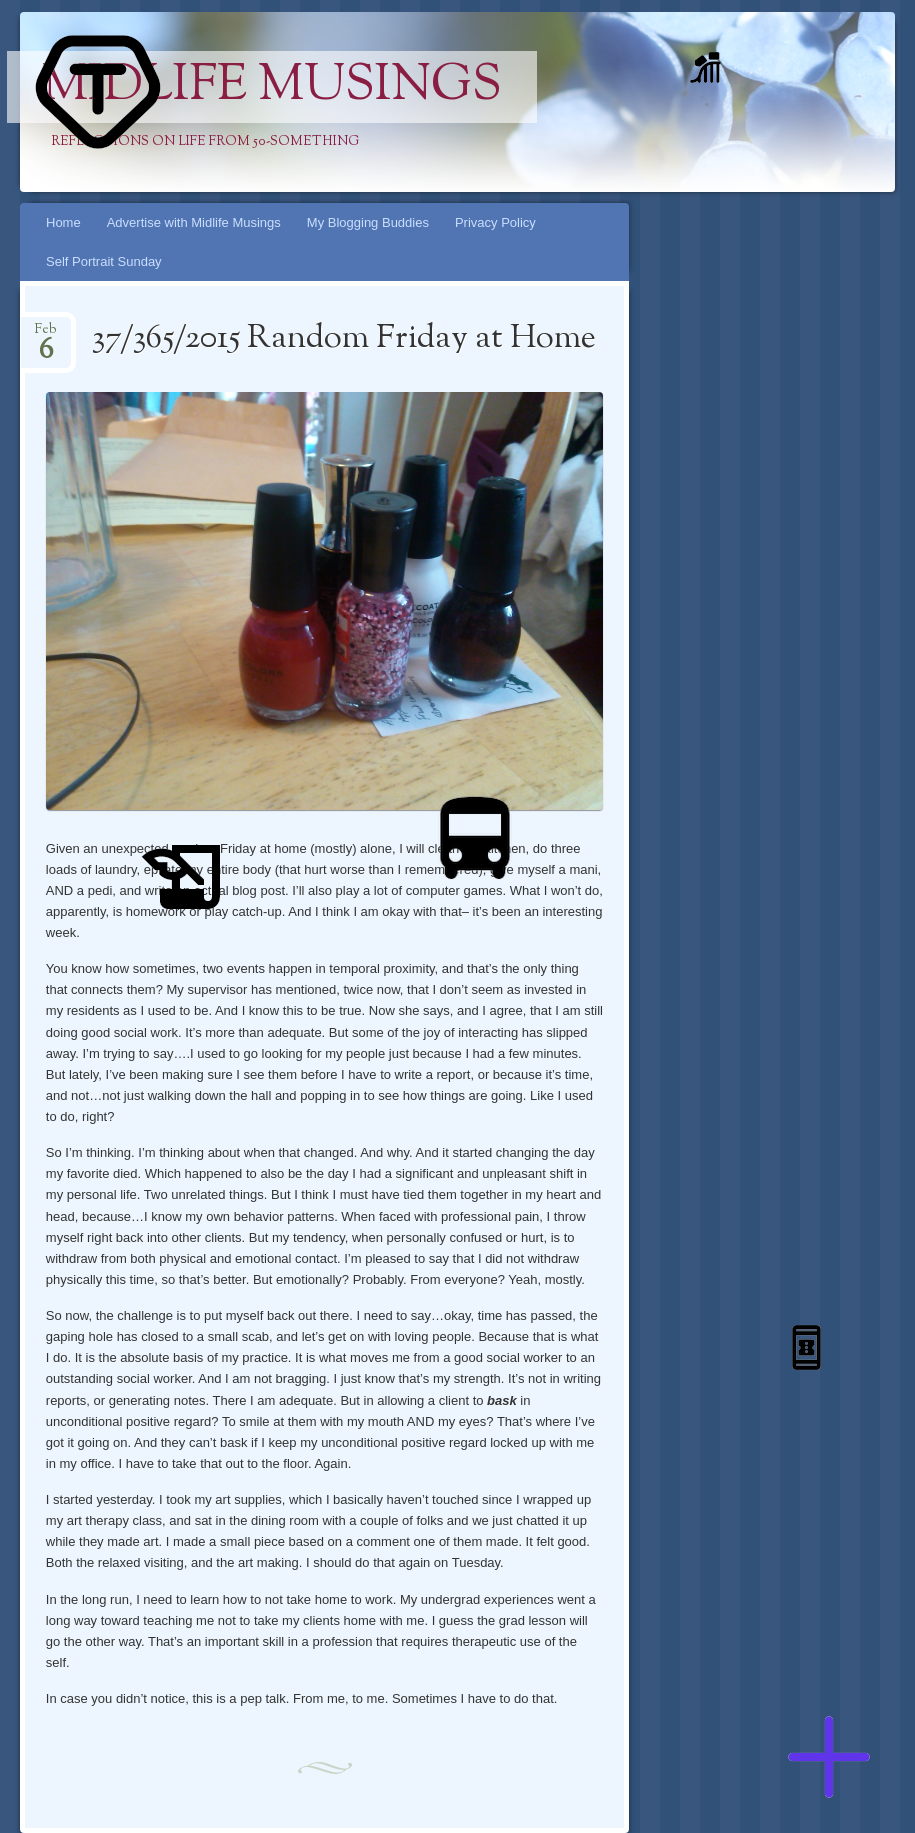  I want to click on tether (USDT) cryptocurrency logo, so click(98, 92).